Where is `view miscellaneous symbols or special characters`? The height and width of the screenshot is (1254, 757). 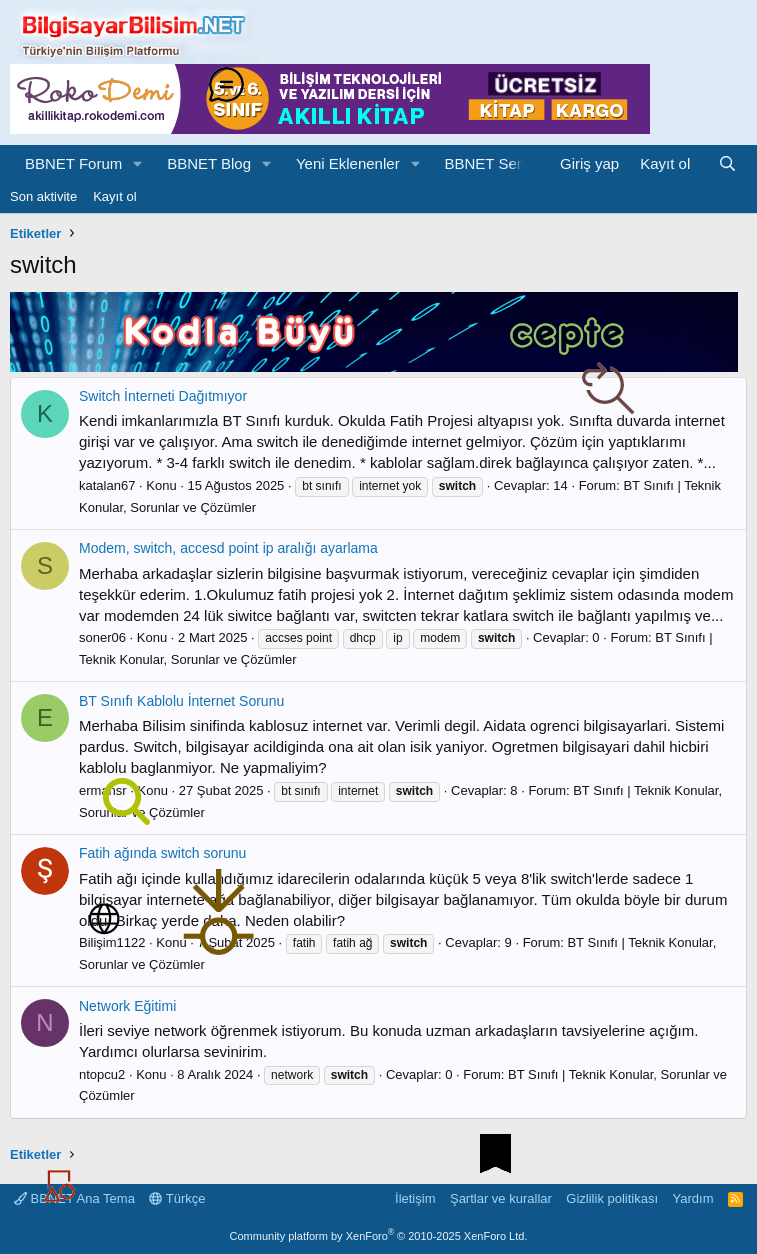
view miscellaneous symbols or special characters is located at coordinates (59, 1186).